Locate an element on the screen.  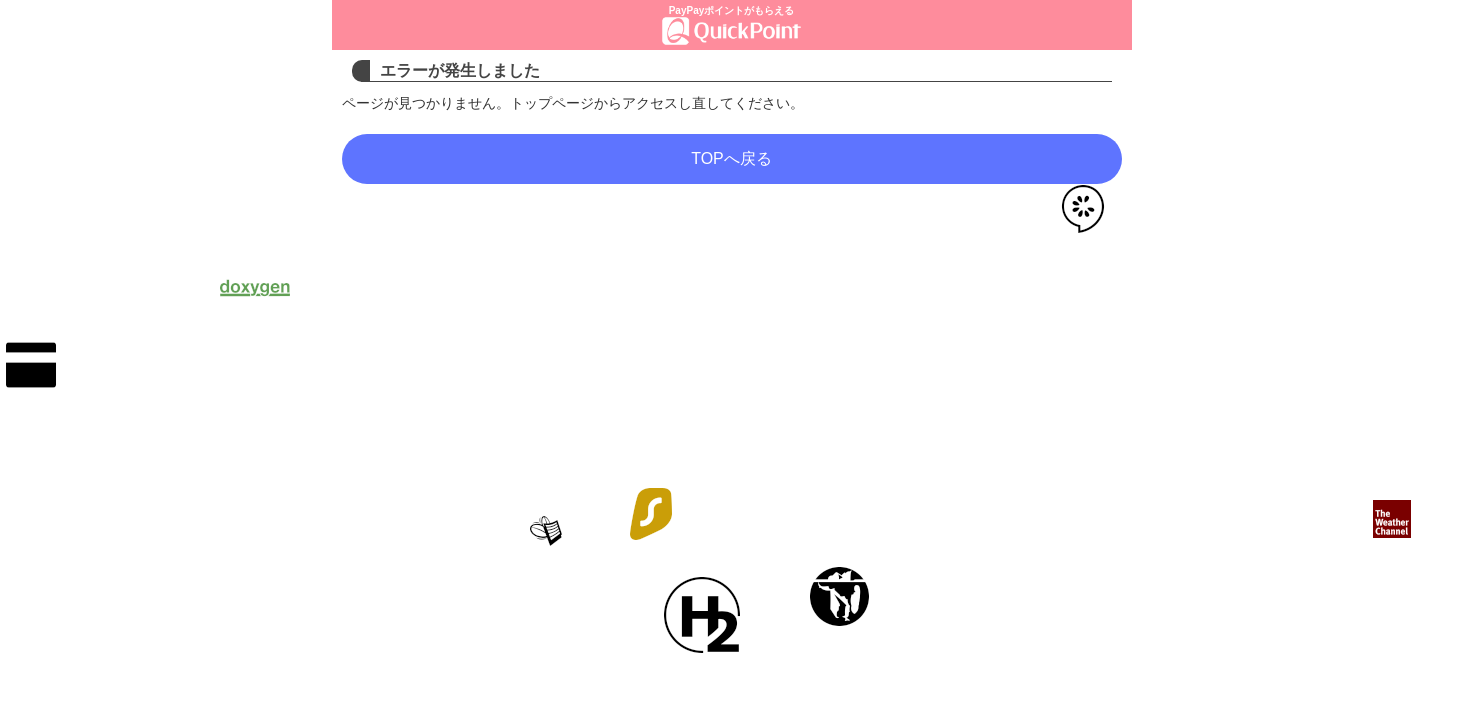
open the weather channel app is located at coordinates (1392, 519).